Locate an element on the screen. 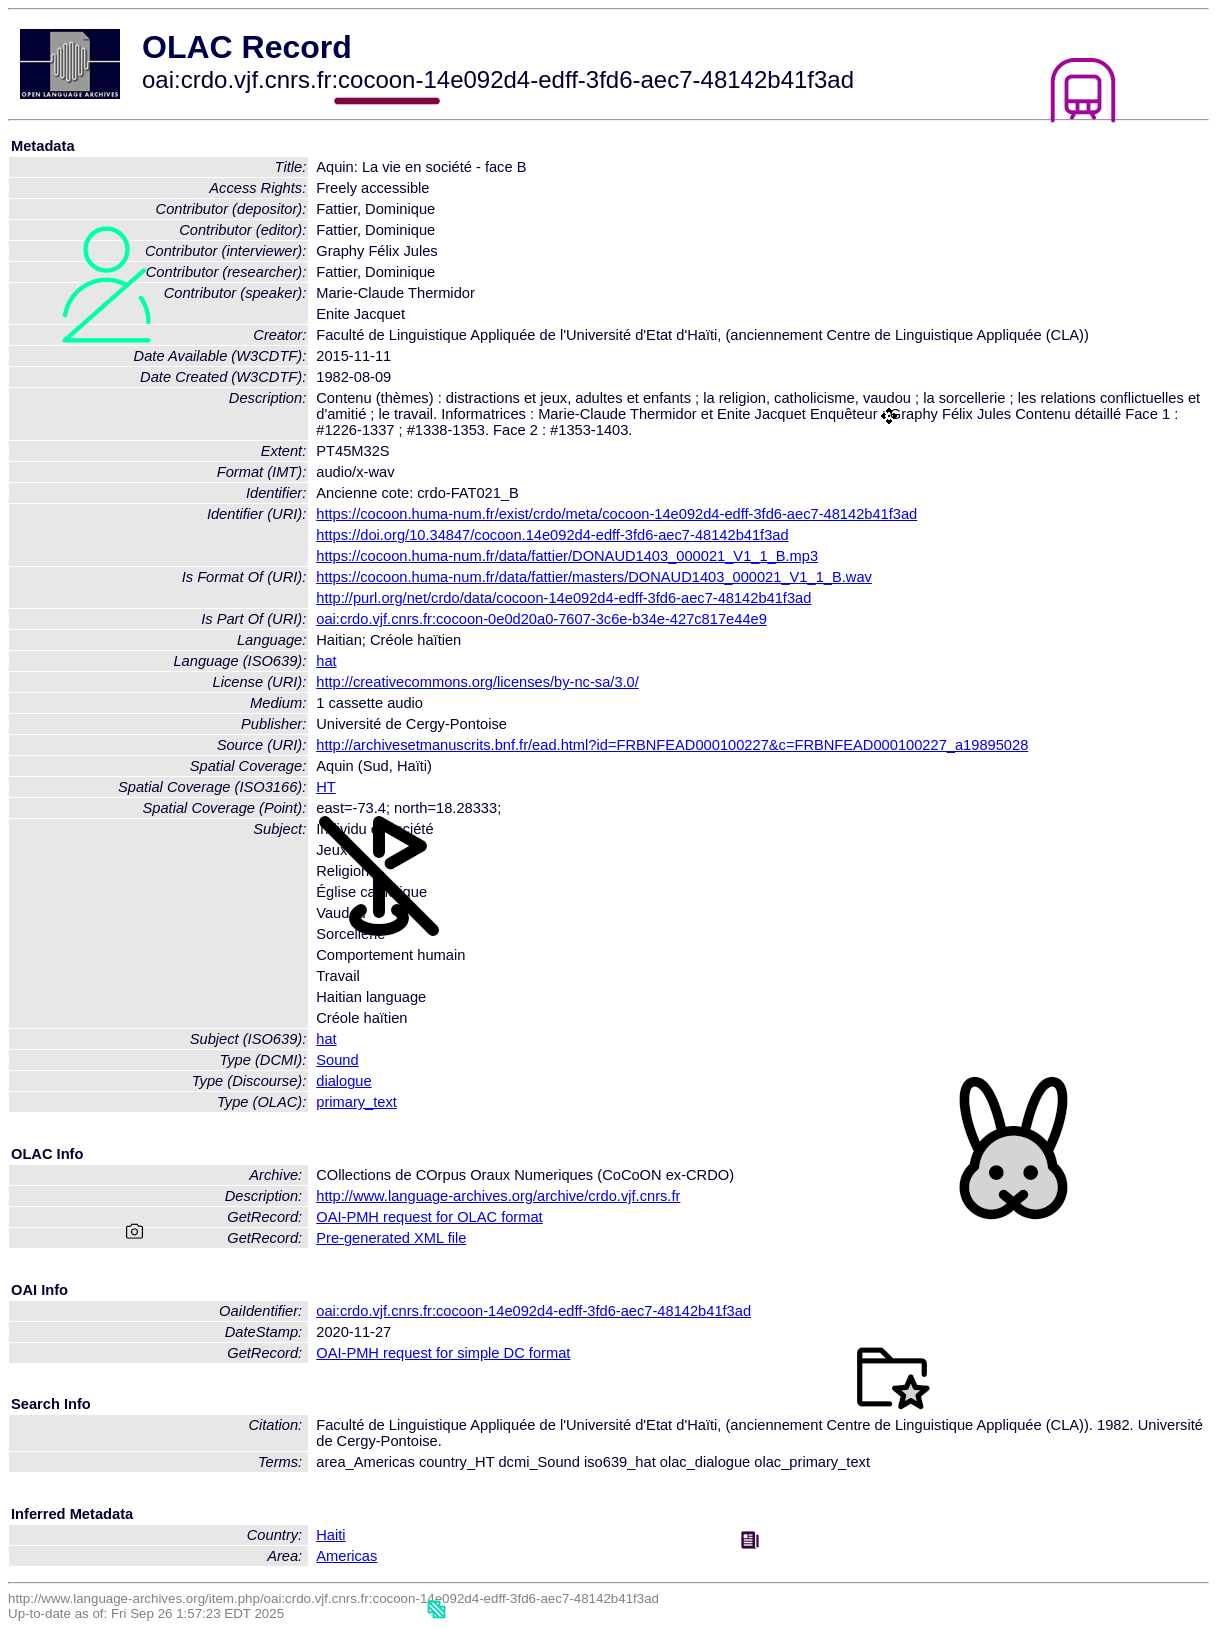 The image size is (1217, 1629). decrease quantity or value is located at coordinates (387, 101).